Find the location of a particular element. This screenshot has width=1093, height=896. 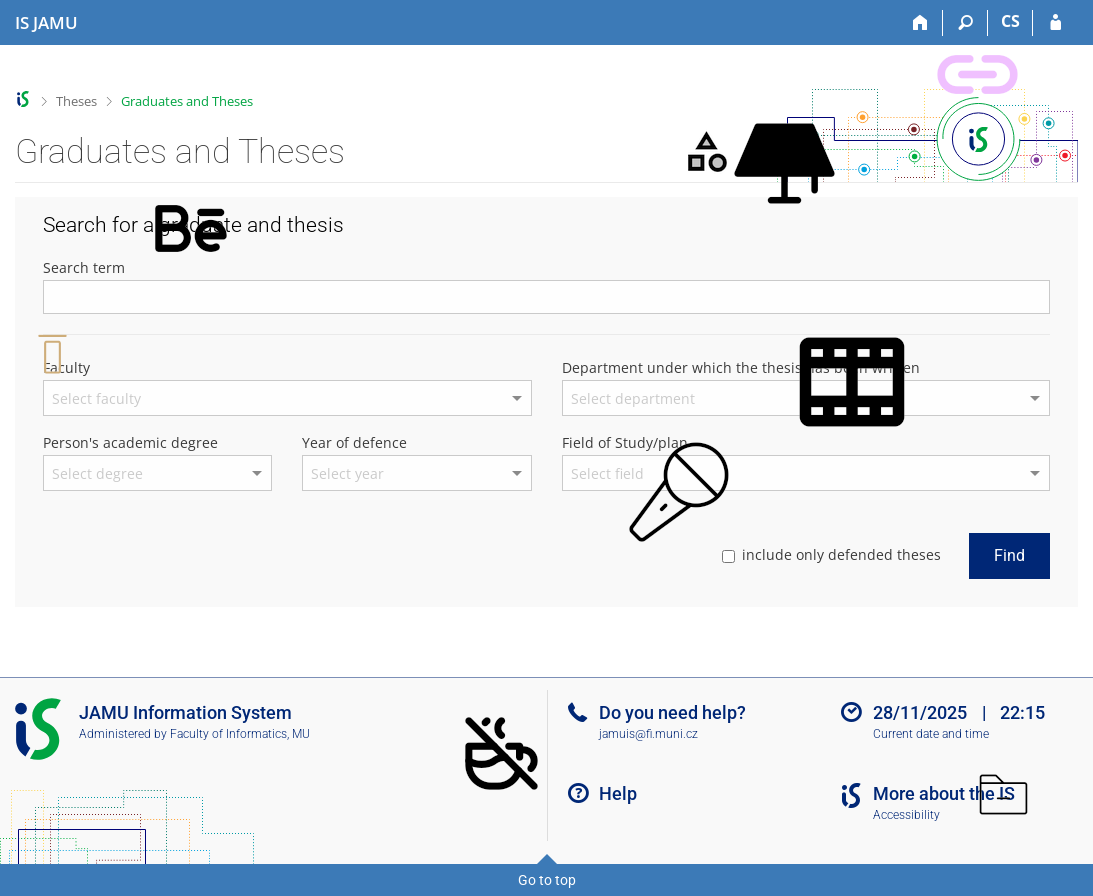

view video or film content is located at coordinates (852, 382).